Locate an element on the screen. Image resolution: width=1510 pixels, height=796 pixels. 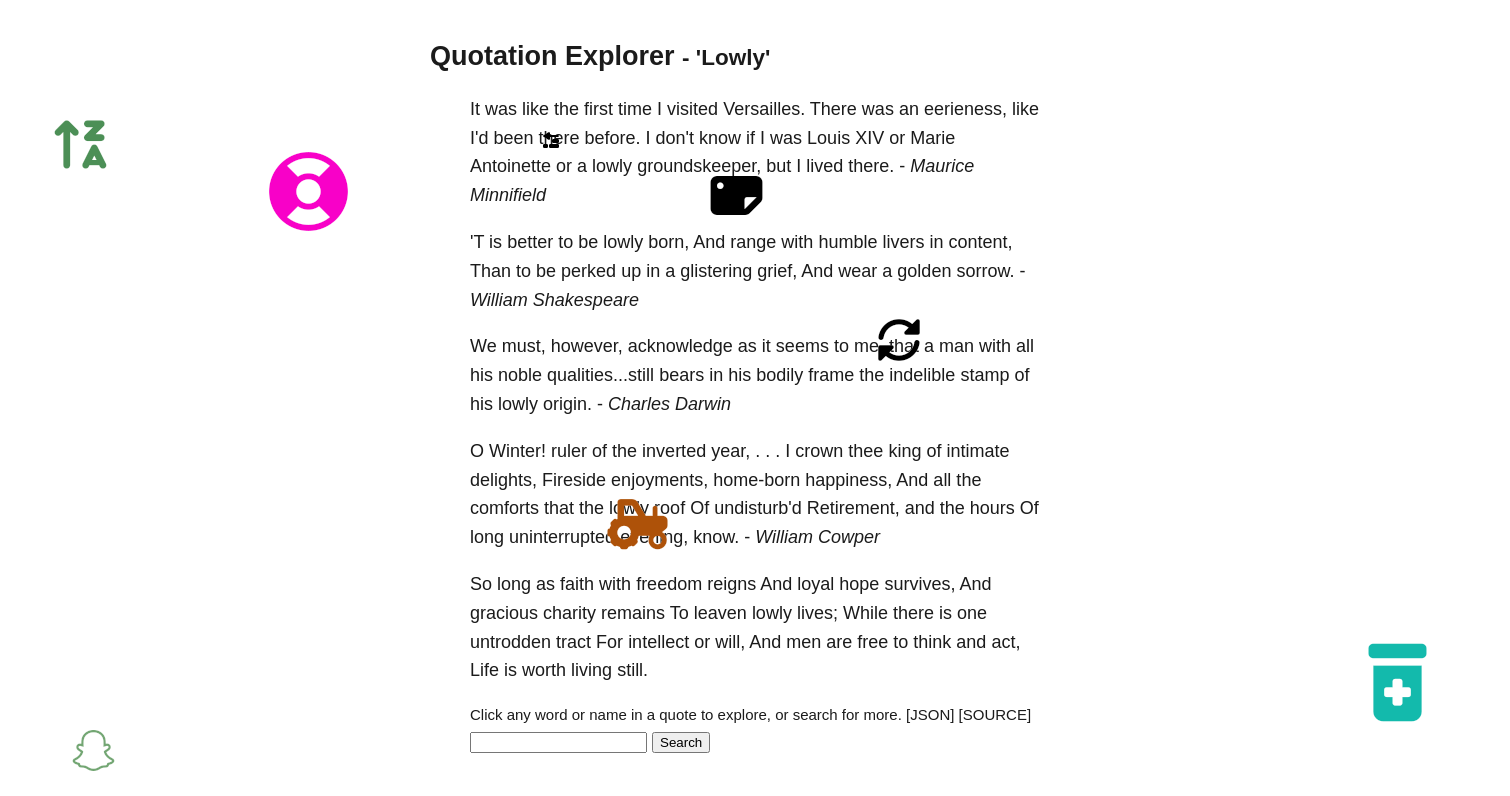
sync or refresh content is located at coordinates (899, 340).